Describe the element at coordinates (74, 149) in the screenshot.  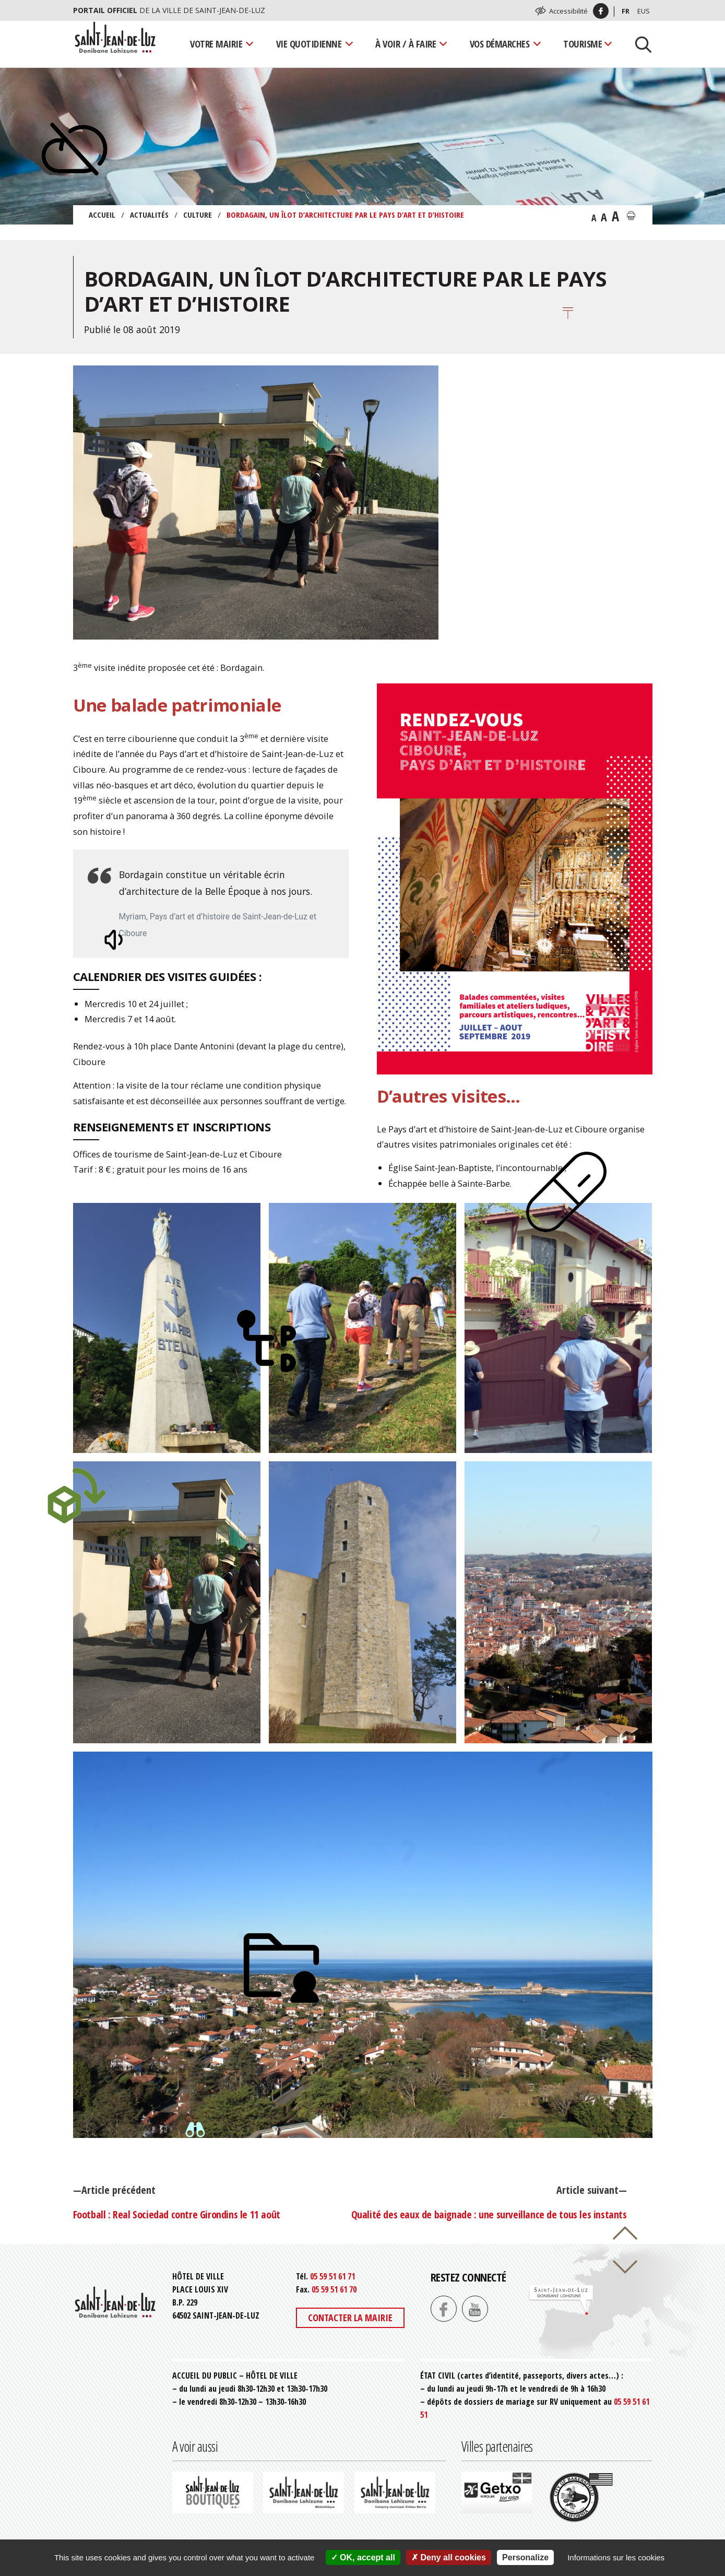
I see `indicates cloud sync is disabled` at that location.